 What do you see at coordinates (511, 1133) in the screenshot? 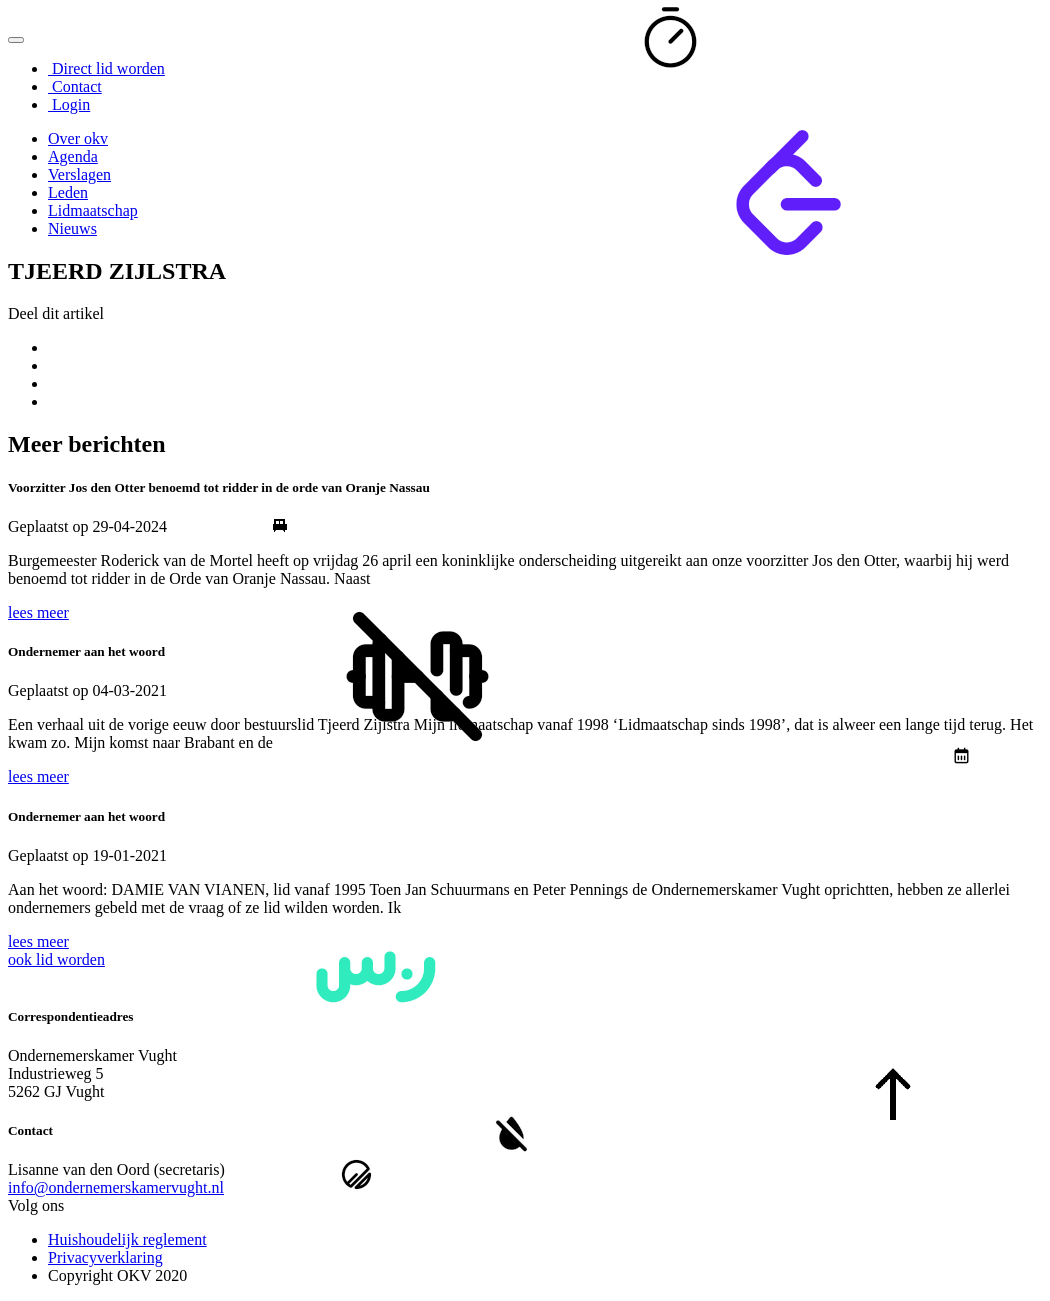
I see `reset or remove color formatting` at bounding box center [511, 1133].